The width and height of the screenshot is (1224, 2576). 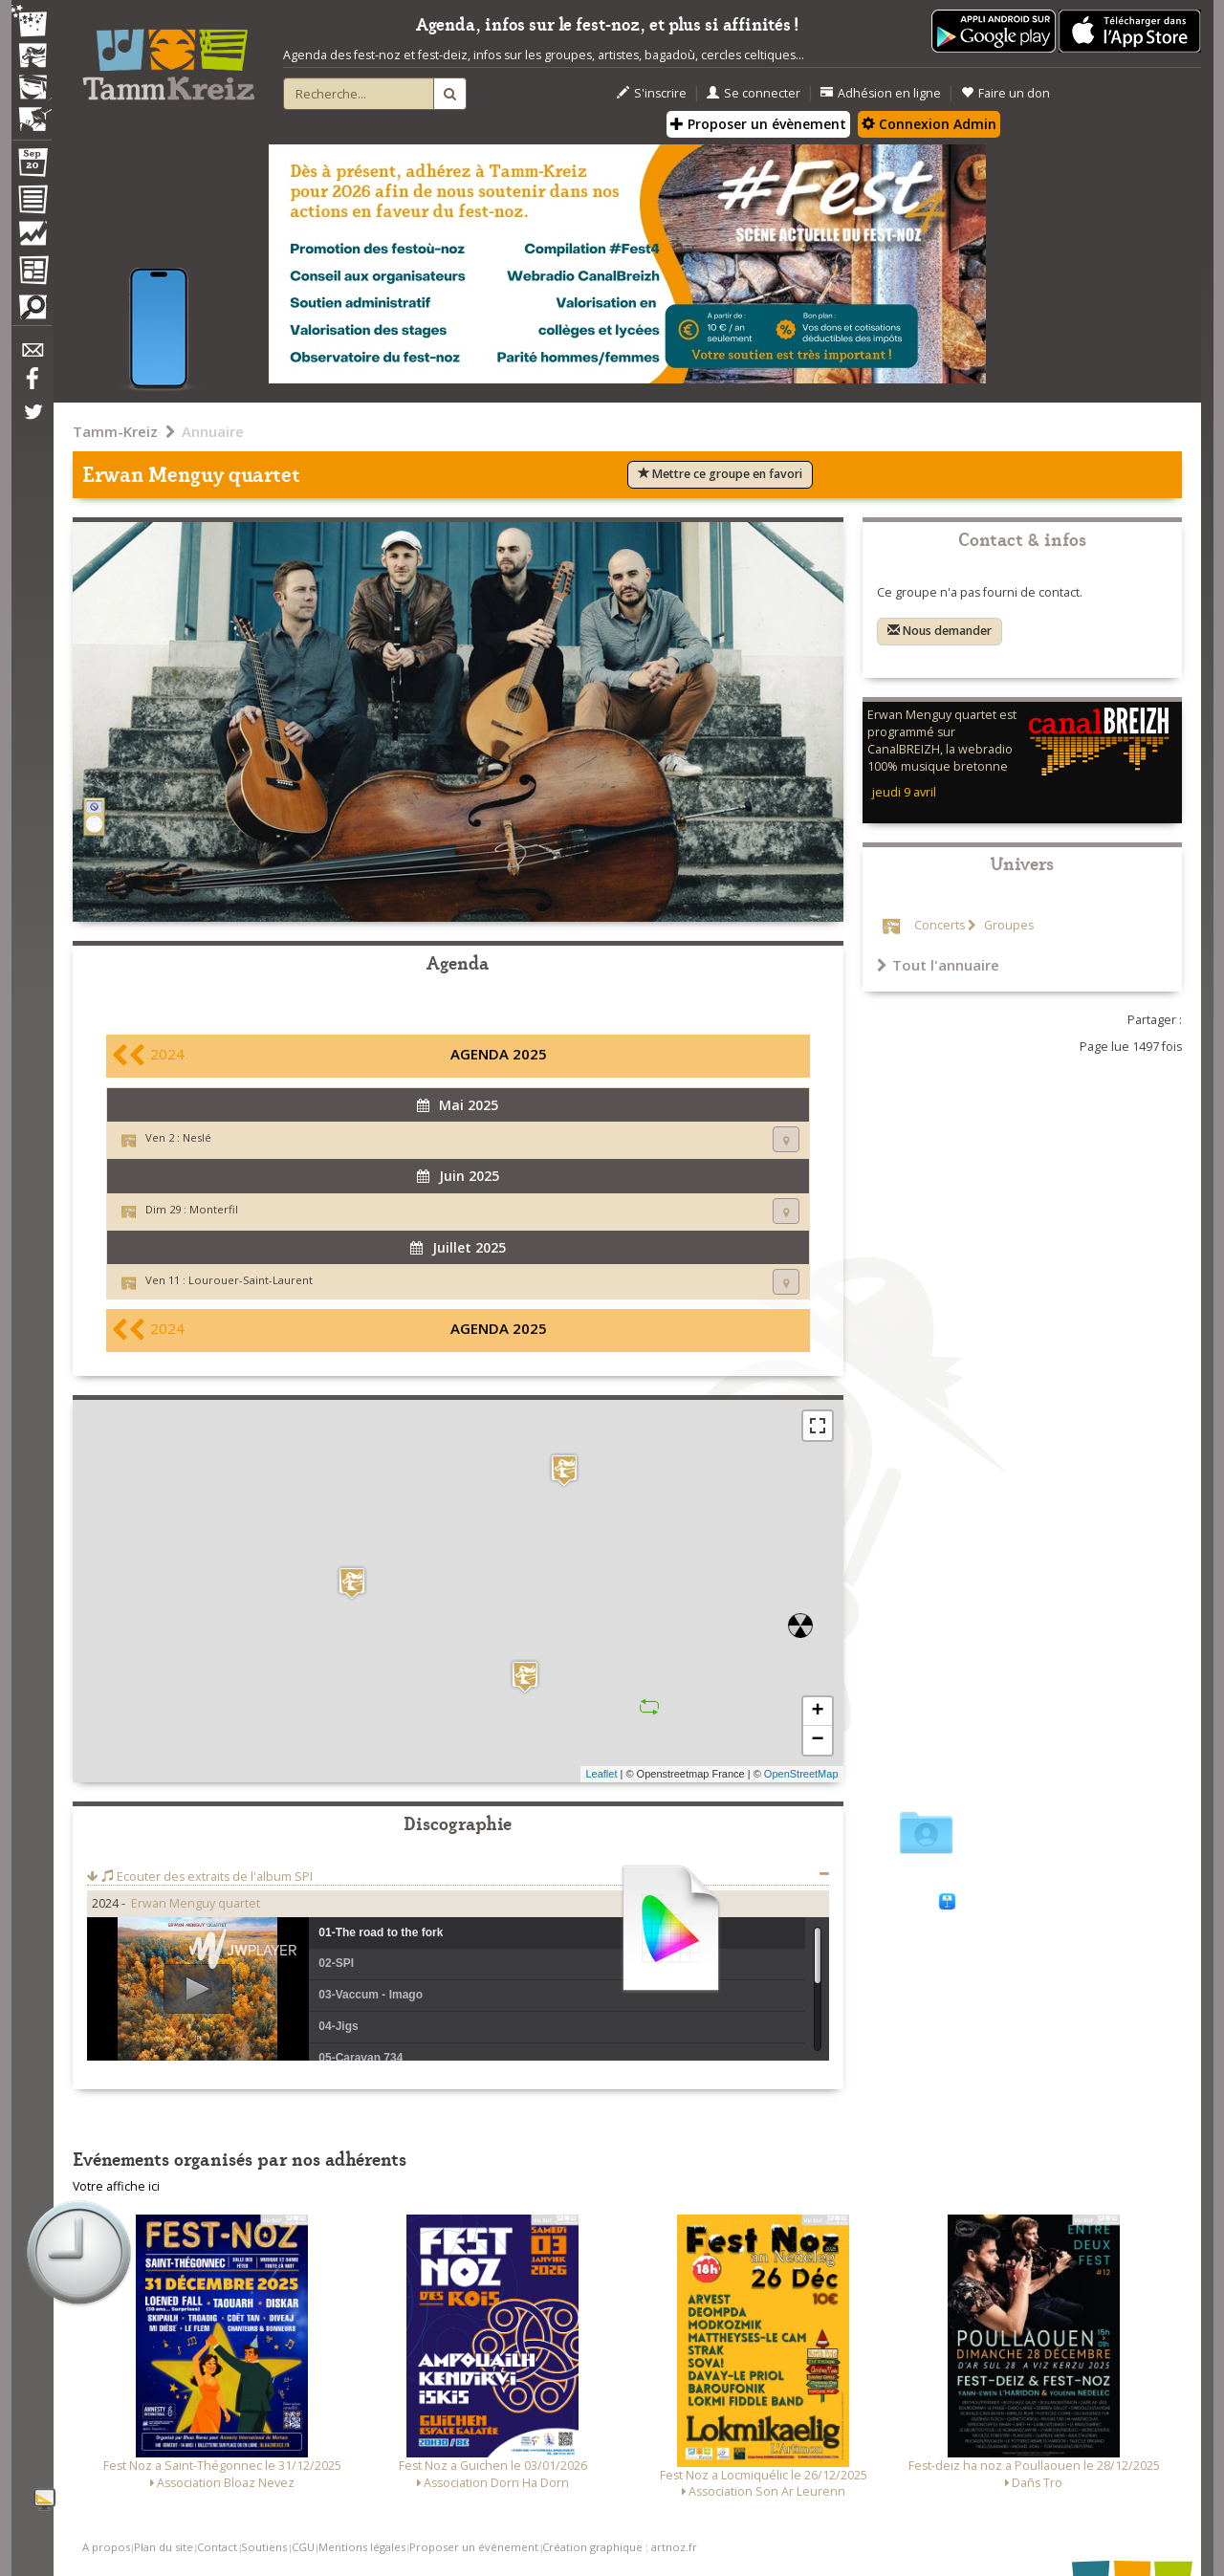 I want to click on open keynote to create or edit presentations, so click(x=947, y=1901).